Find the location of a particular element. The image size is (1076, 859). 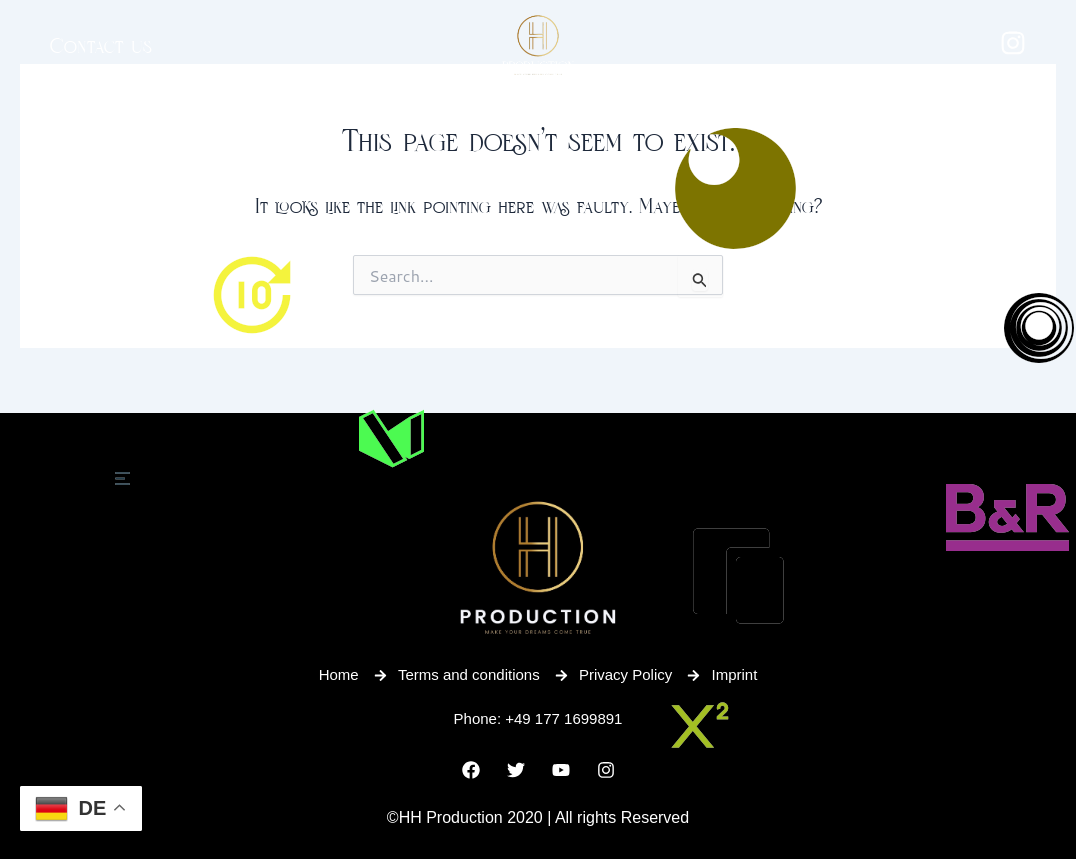

format selected text as superscript is located at coordinates (697, 725).